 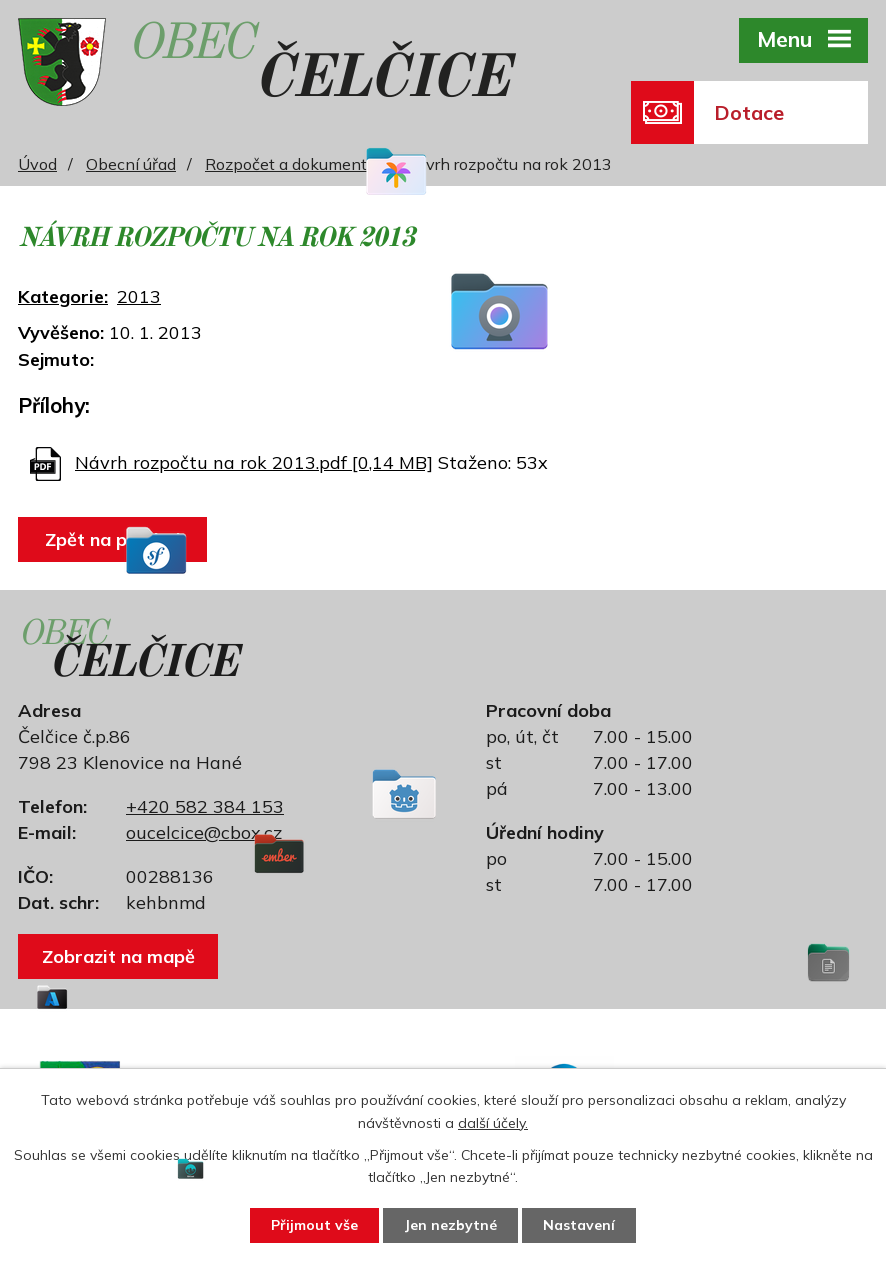 What do you see at coordinates (156, 552) in the screenshot?
I see `folder containing symfony framework project files` at bounding box center [156, 552].